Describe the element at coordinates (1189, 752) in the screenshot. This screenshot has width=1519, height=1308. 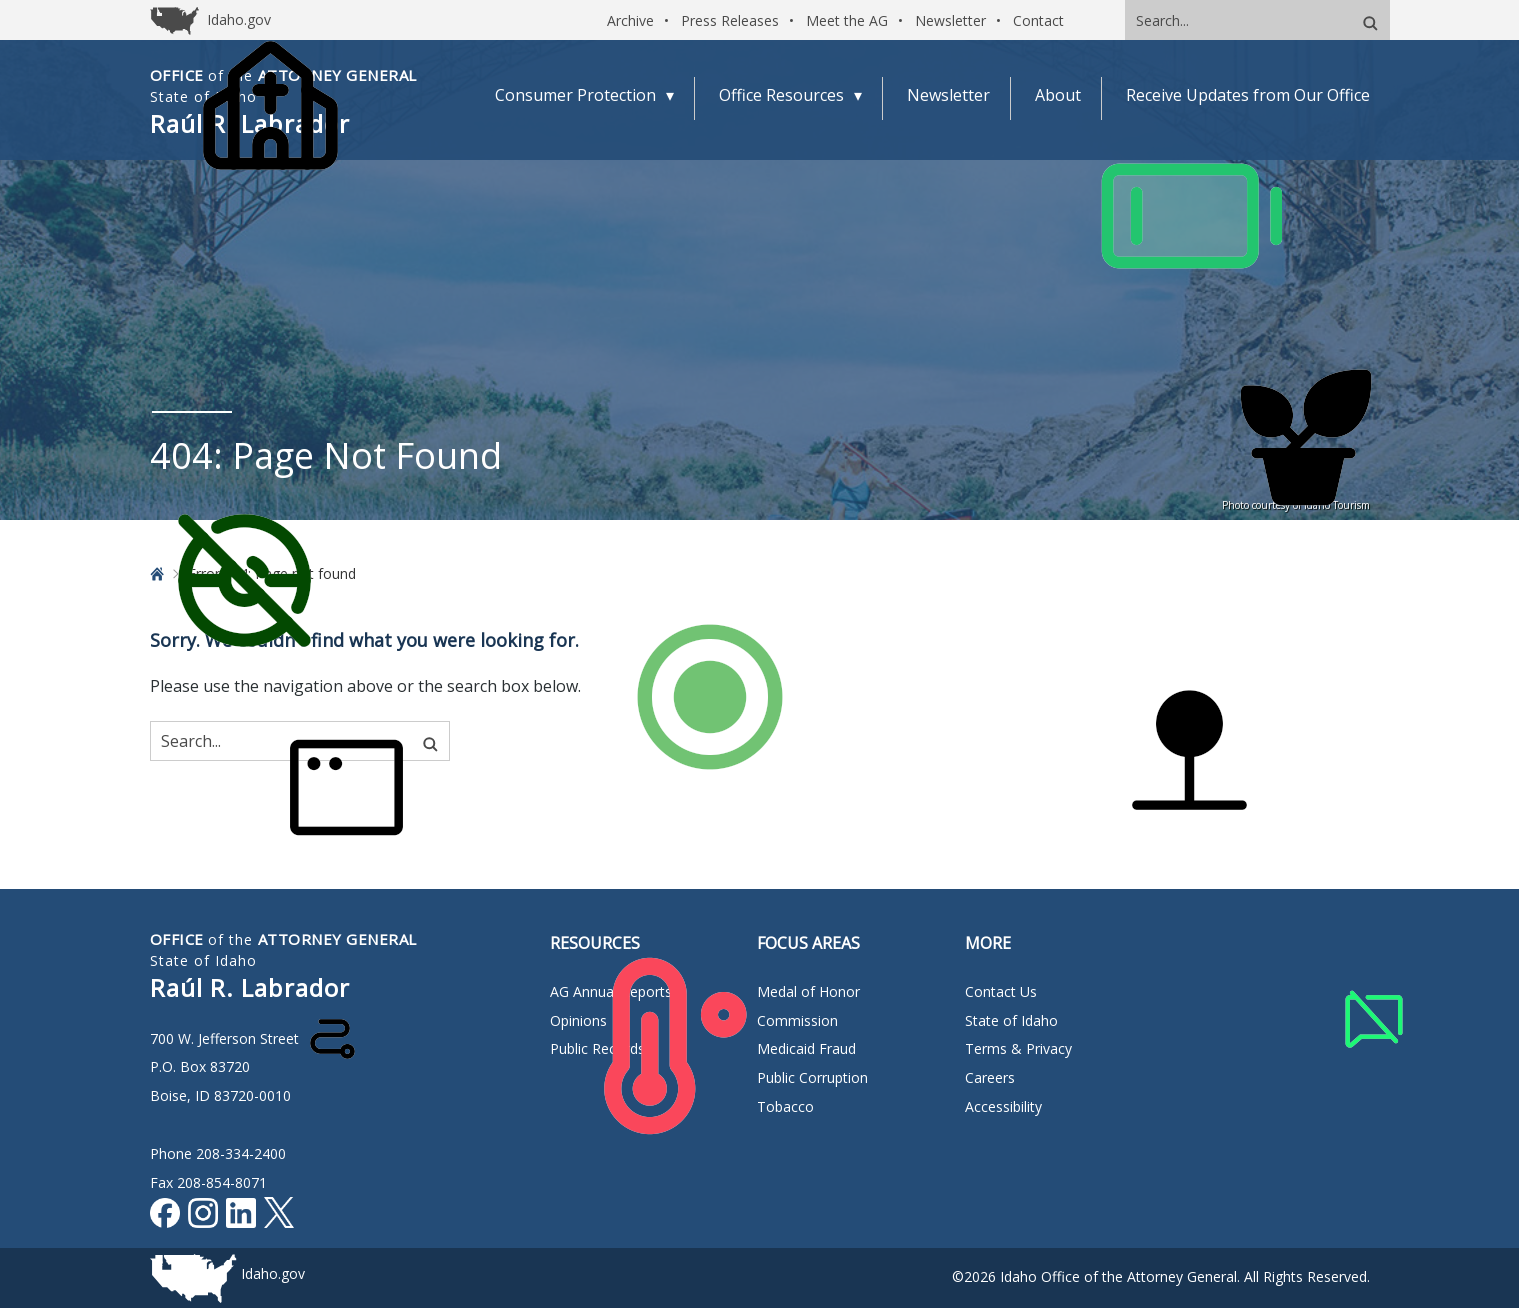
I see `mark a location on the map` at that location.